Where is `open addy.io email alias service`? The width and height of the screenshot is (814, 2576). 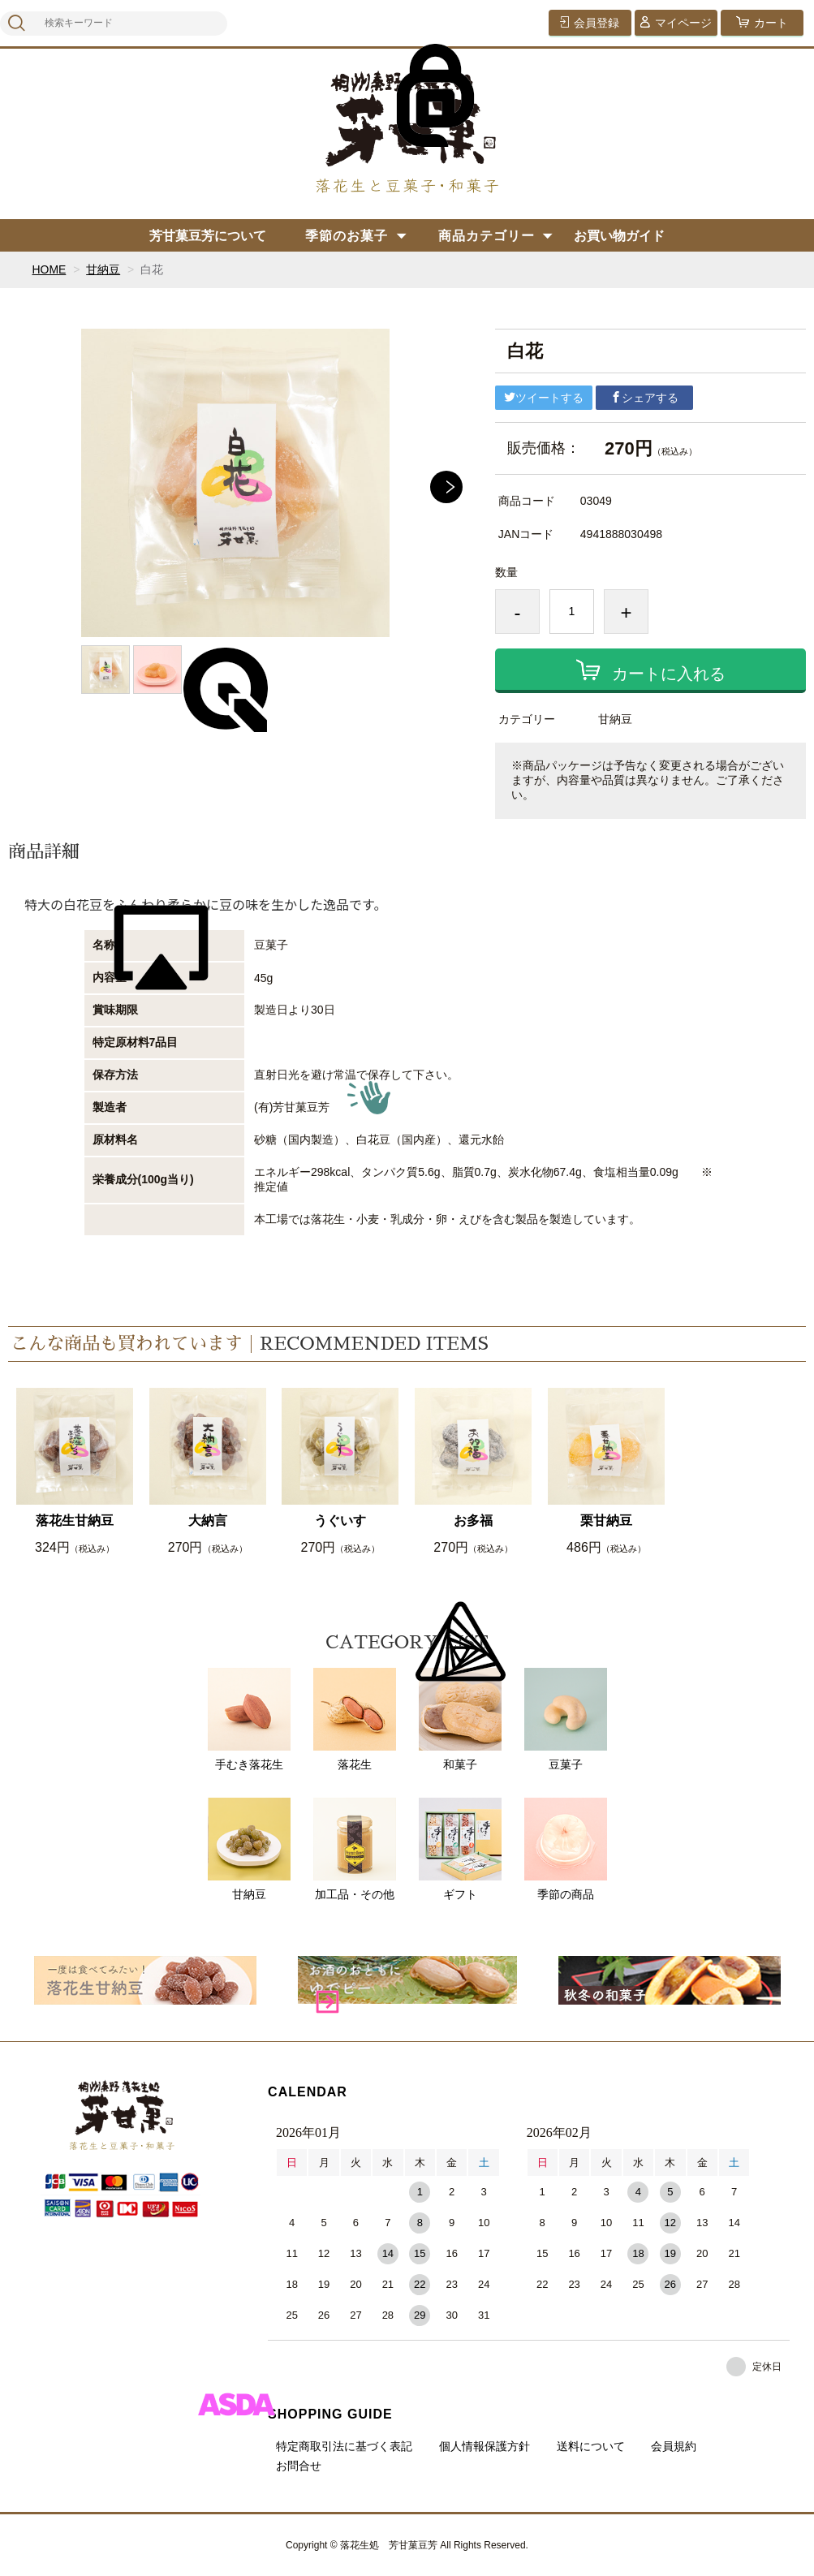 open addy.io email alias service is located at coordinates (435, 95).